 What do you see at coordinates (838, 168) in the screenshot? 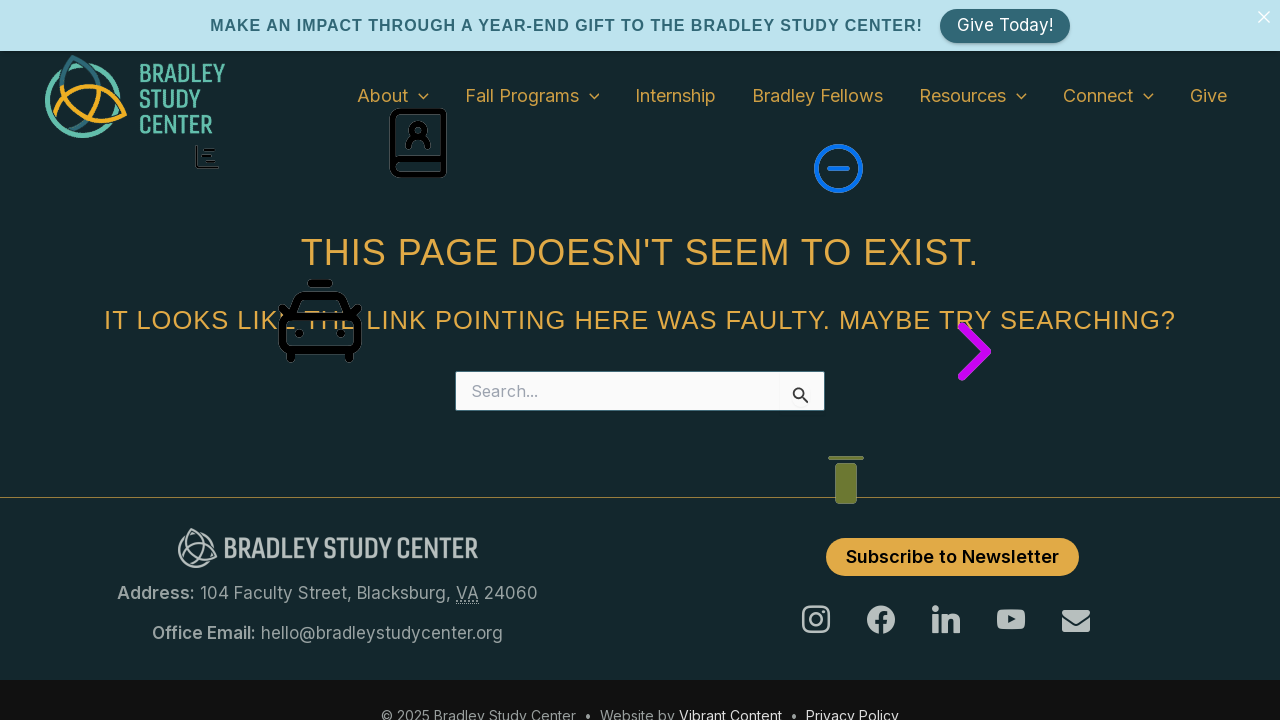
I see `remove an item from a list` at bounding box center [838, 168].